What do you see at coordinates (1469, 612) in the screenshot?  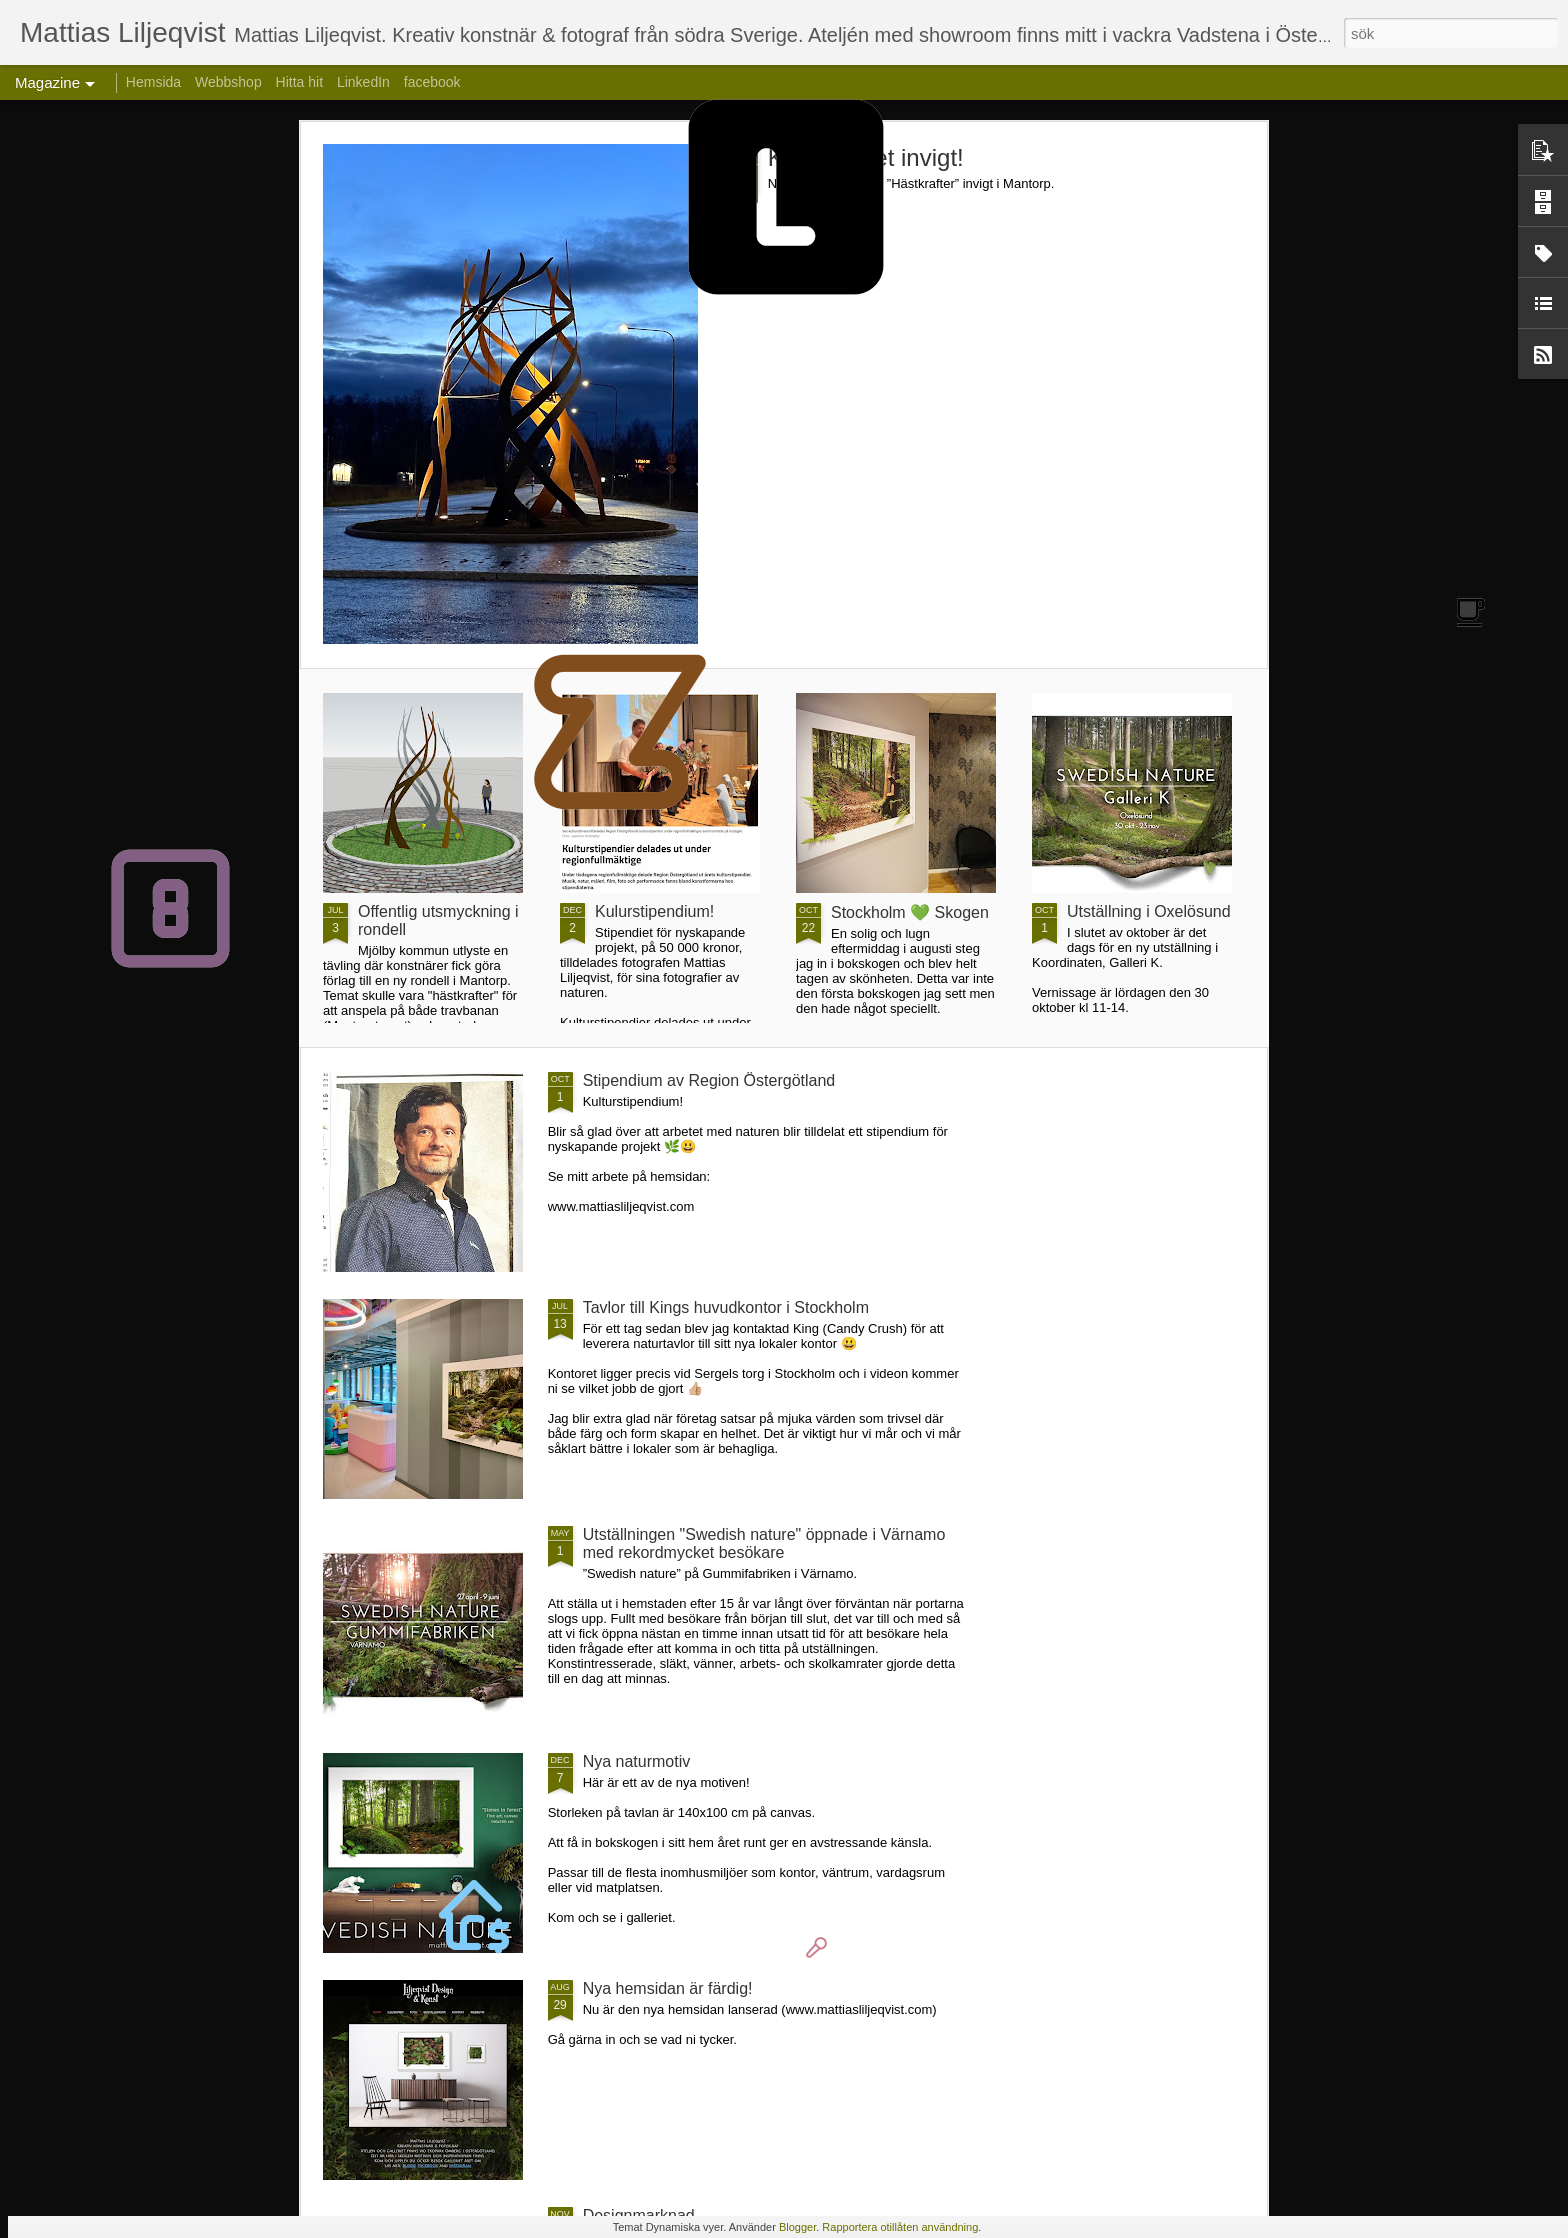 I see `access café or coffee shop locations` at bounding box center [1469, 612].